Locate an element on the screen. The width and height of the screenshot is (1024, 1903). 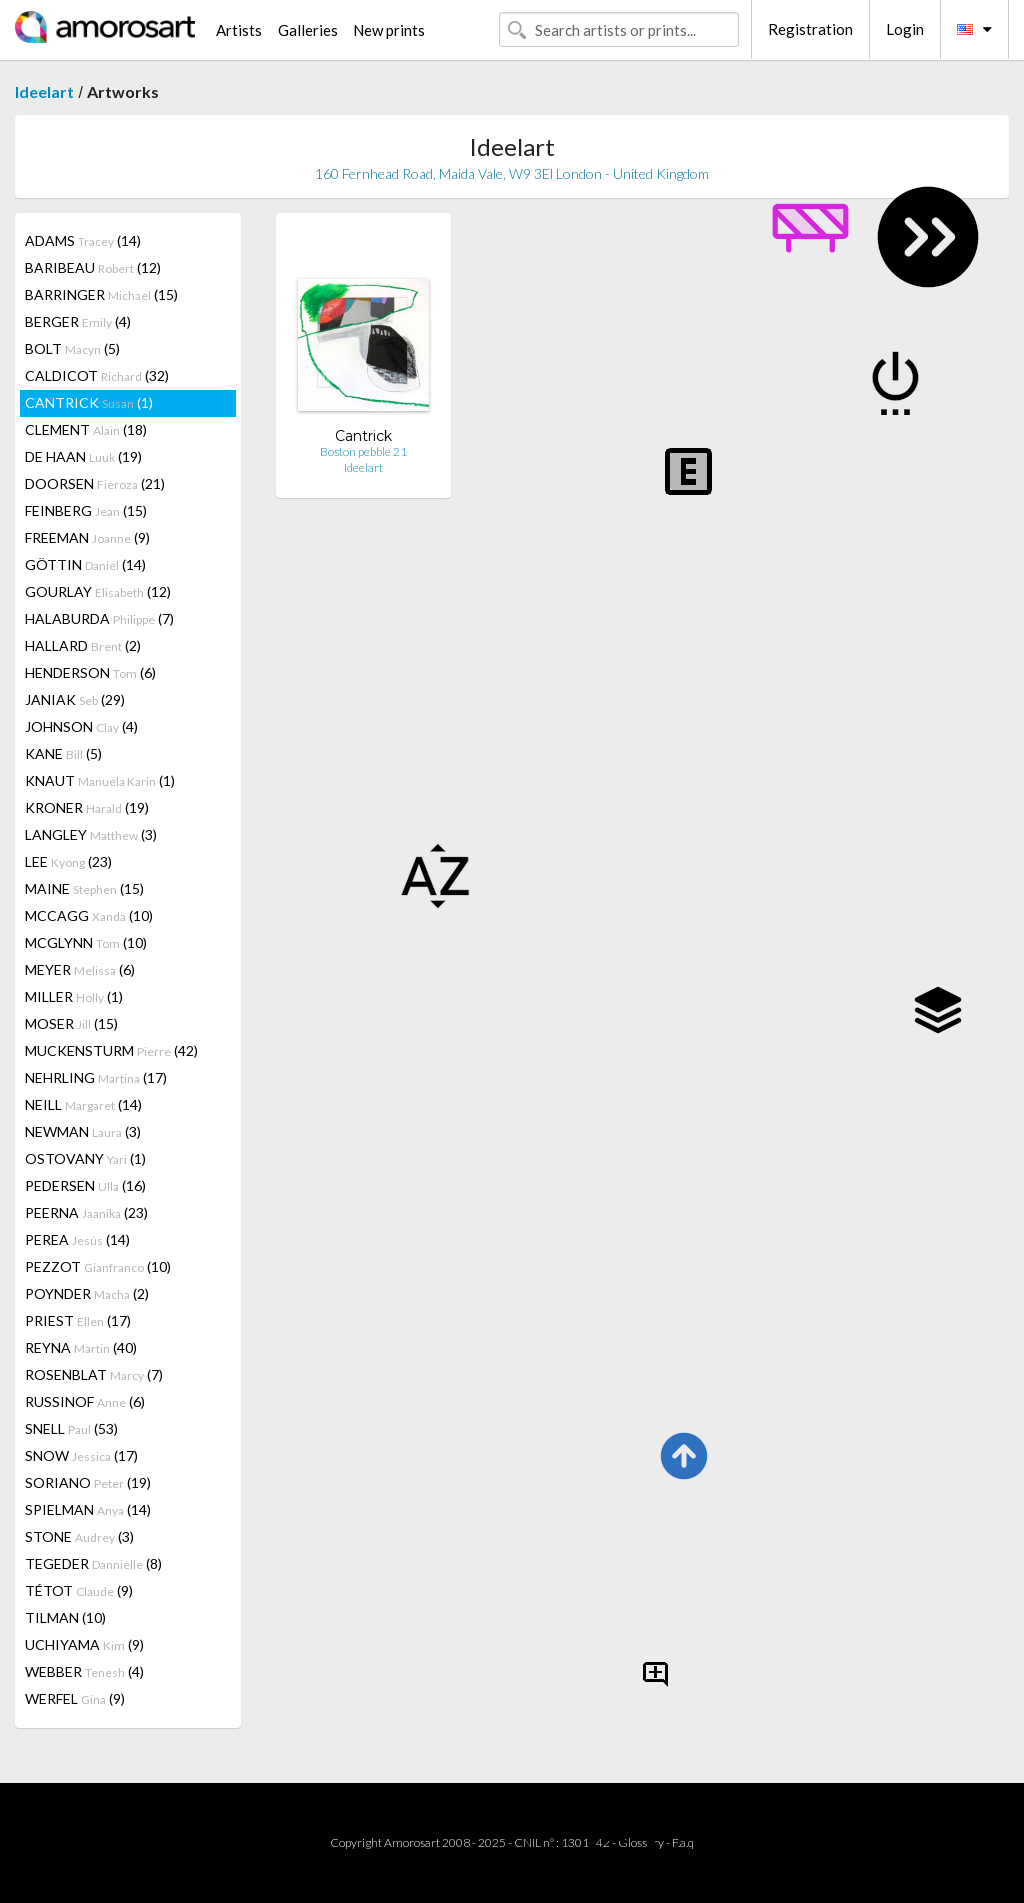
add a new comment is located at coordinates (655, 1674).